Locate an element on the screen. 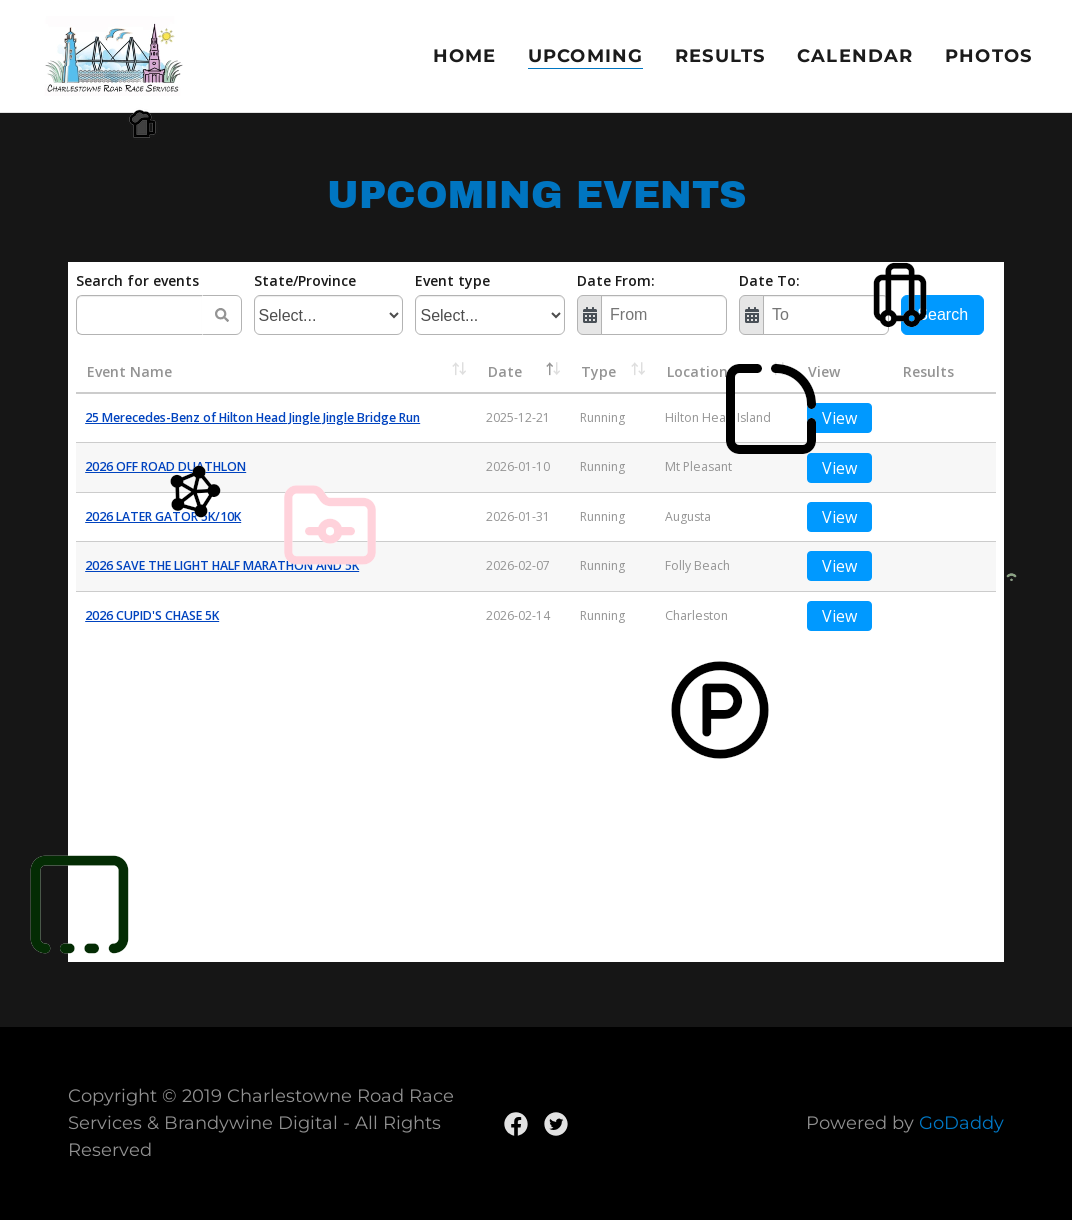 The image size is (1072, 1220). access travel or trip information is located at coordinates (900, 295).